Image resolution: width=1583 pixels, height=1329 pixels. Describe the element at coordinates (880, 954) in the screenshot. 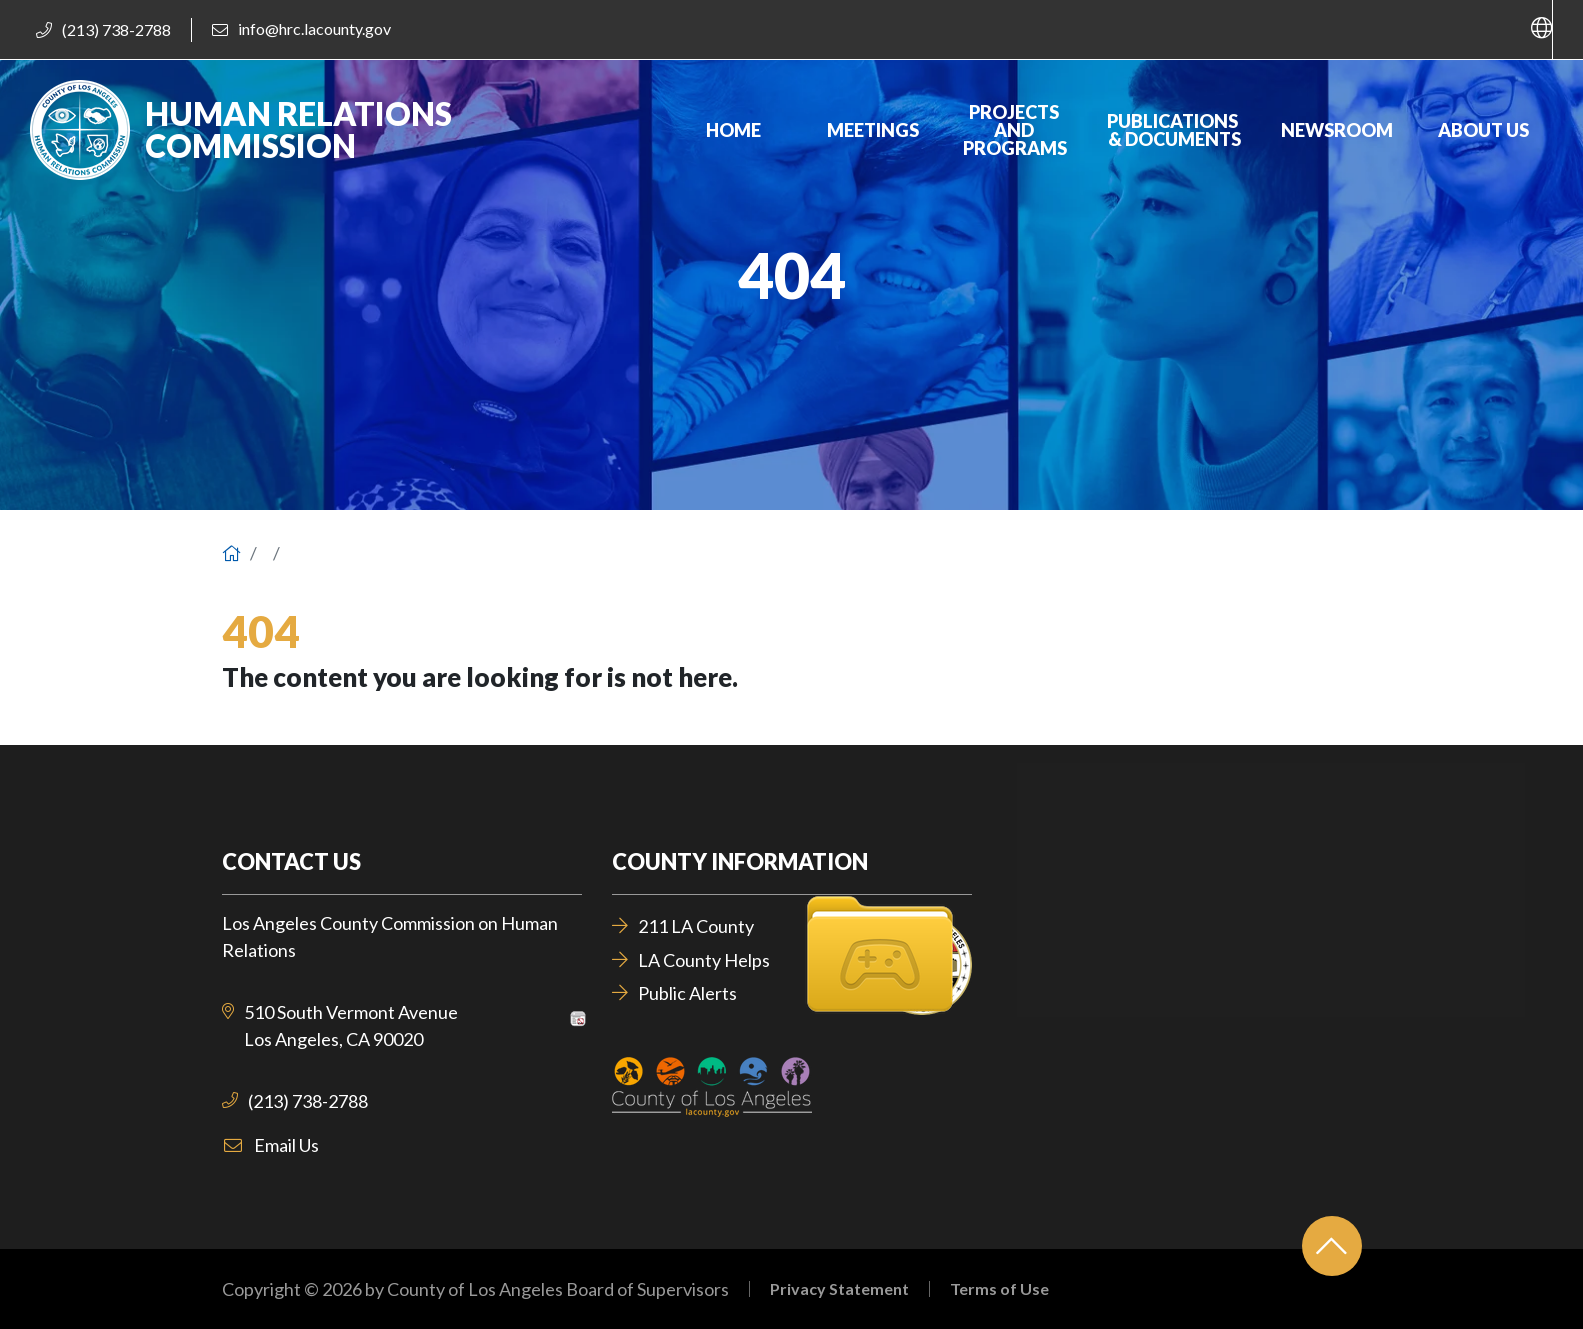

I see `open your games folder` at that location.